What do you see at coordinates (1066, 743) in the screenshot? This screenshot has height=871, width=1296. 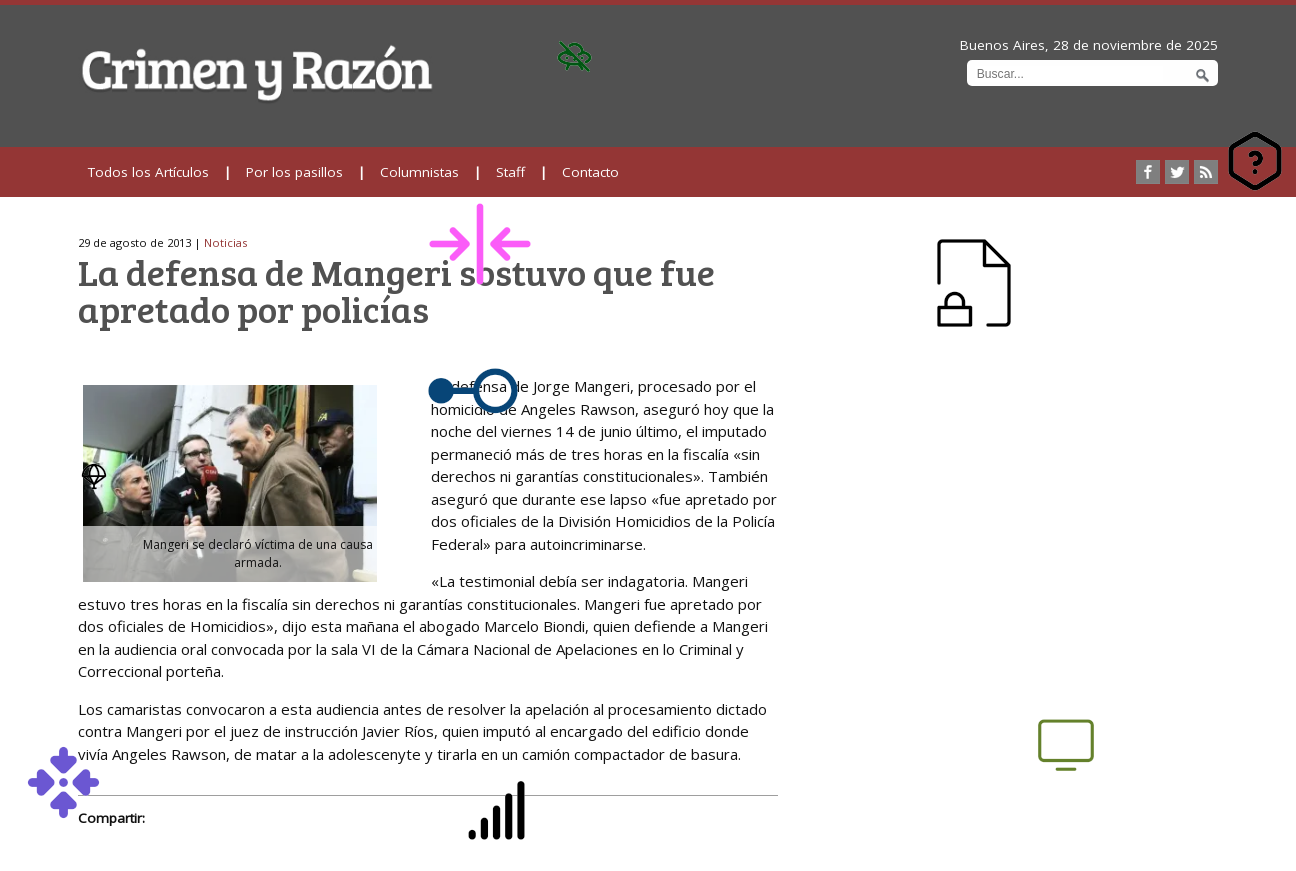 I see `view display settings` at bounding box center [1066, 743].